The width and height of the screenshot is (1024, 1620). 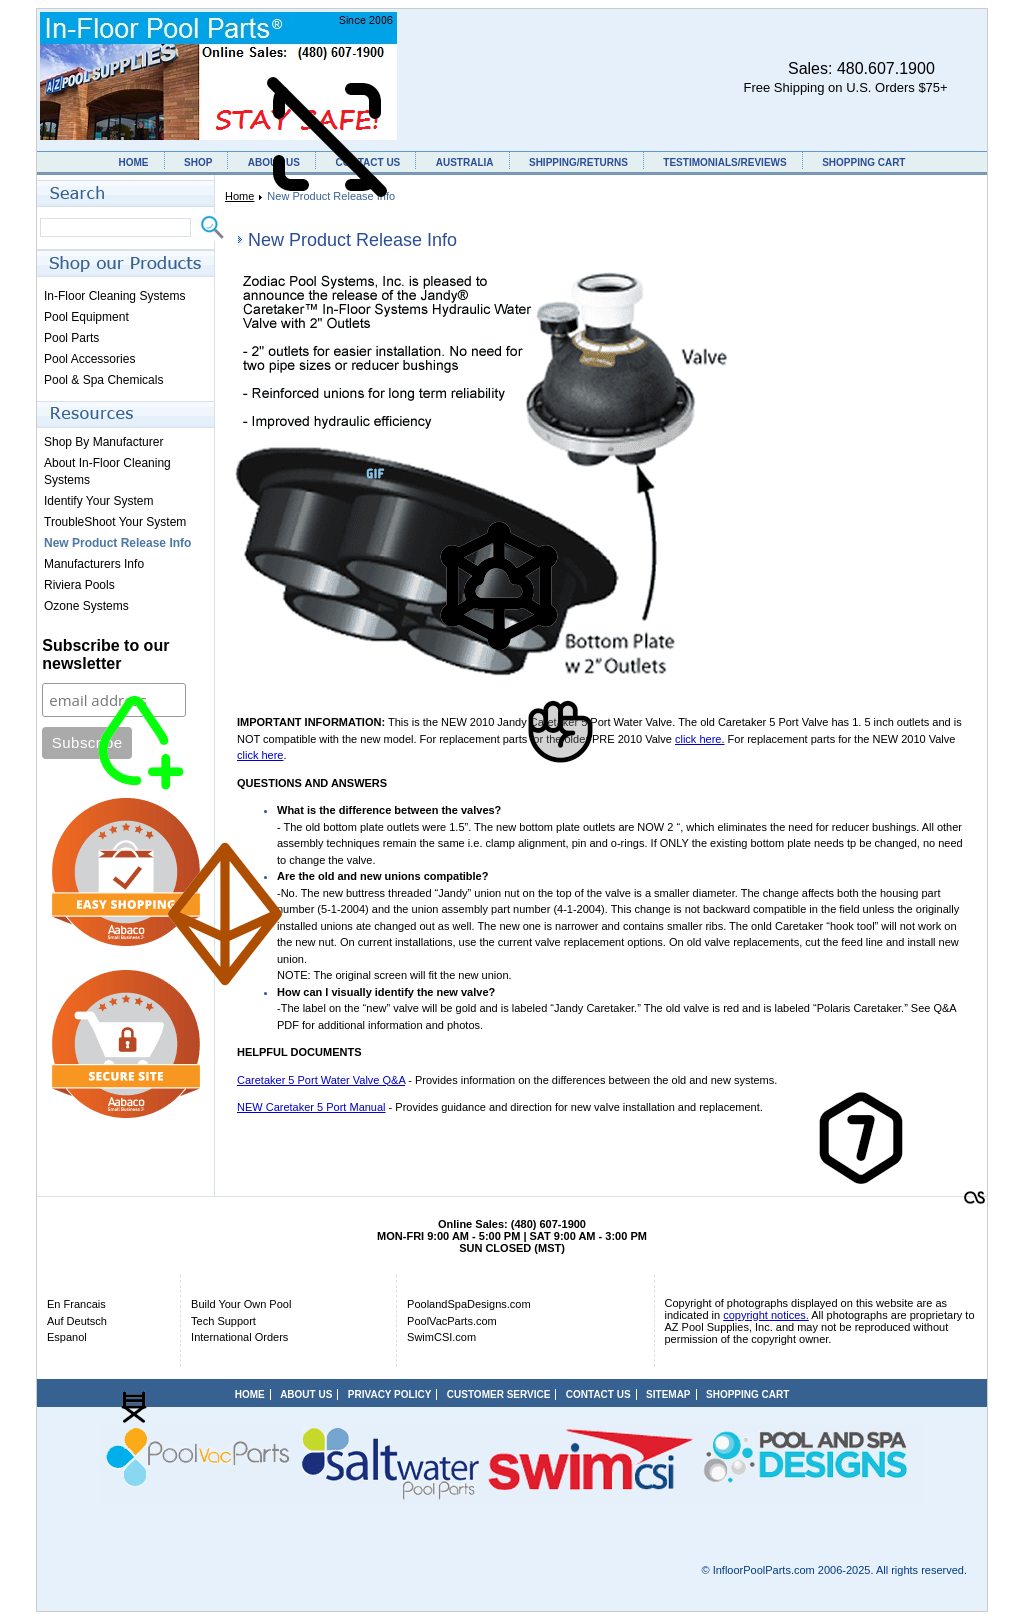 I want to click on view ethereum wallet or balance, so click(x=225, y=914).